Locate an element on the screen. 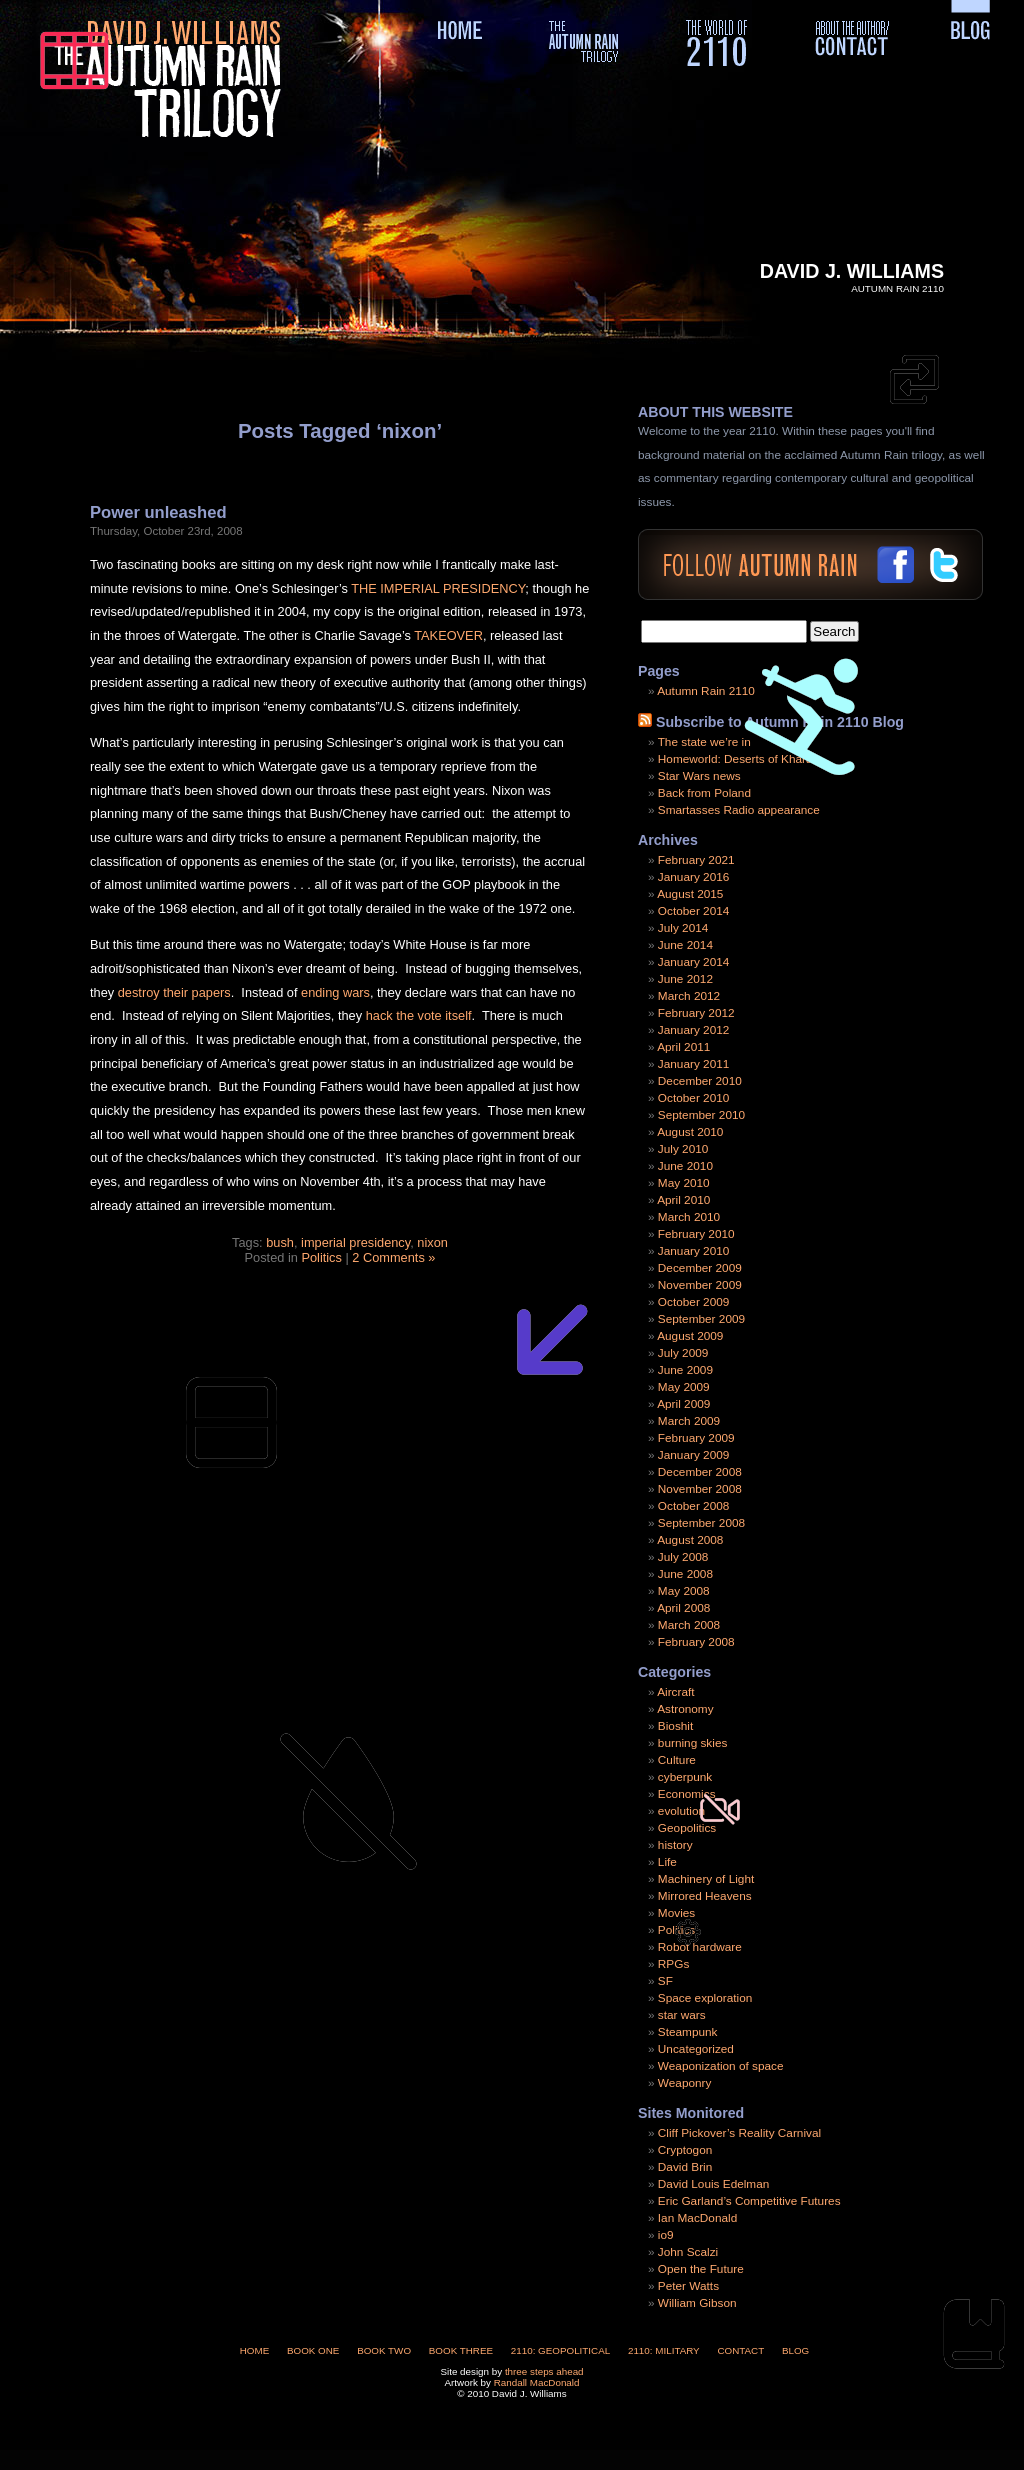  turn off camera or disable video is located at coordinates (720, 1810).